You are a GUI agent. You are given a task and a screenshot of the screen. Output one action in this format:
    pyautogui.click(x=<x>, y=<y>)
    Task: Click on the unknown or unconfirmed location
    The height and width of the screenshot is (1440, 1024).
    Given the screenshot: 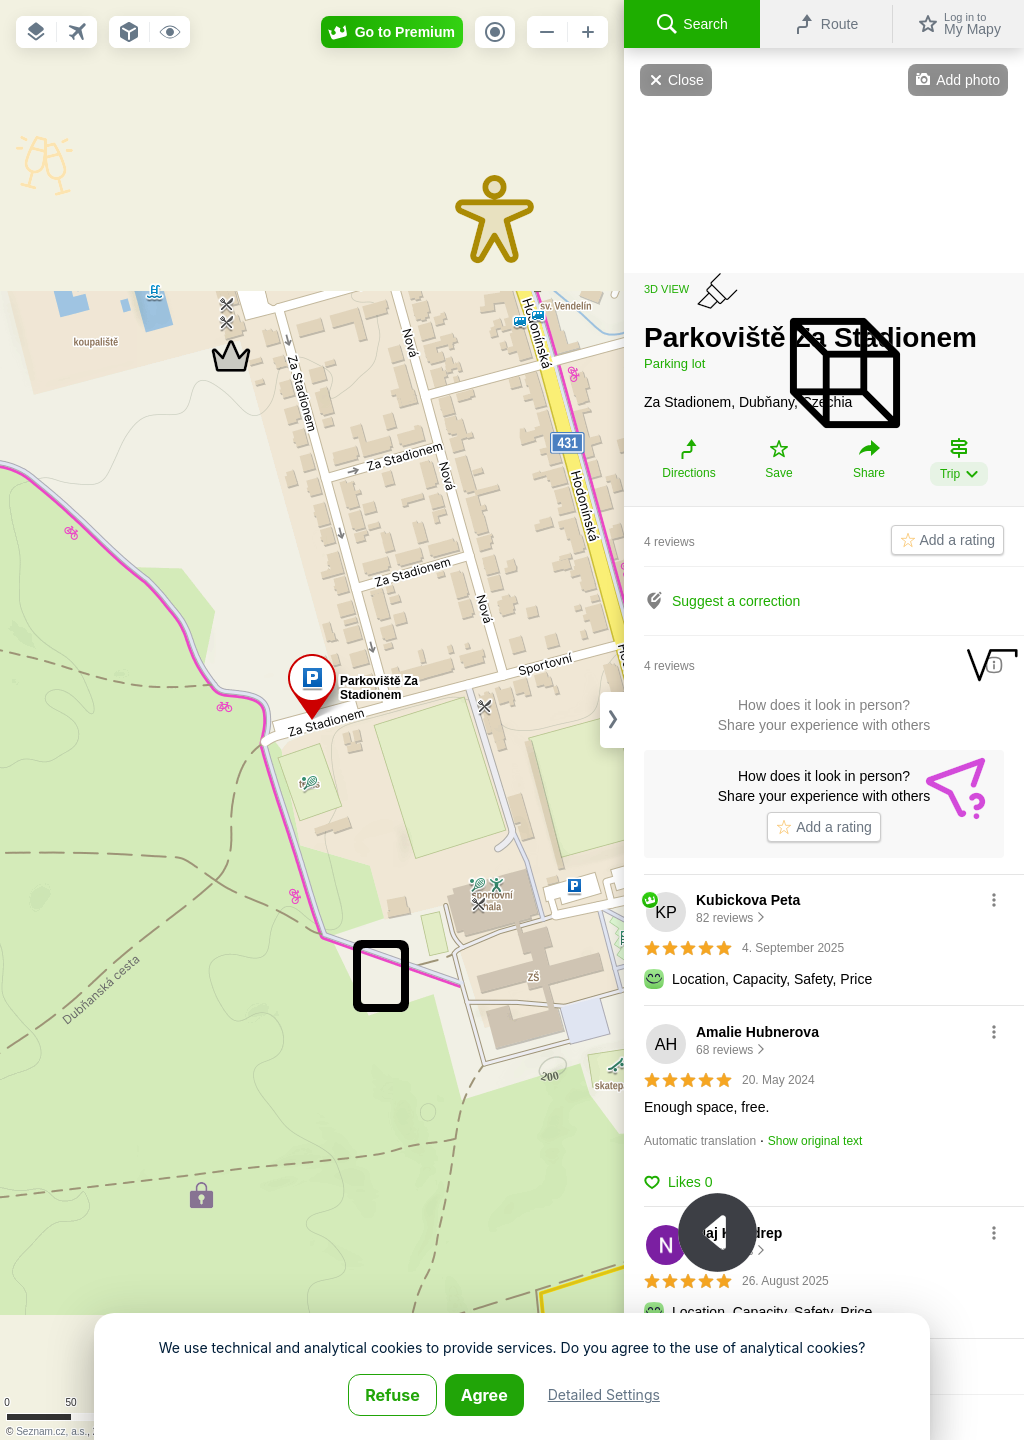 What is the action you would take?
    pyautogui.click(x=956, y=787)
    